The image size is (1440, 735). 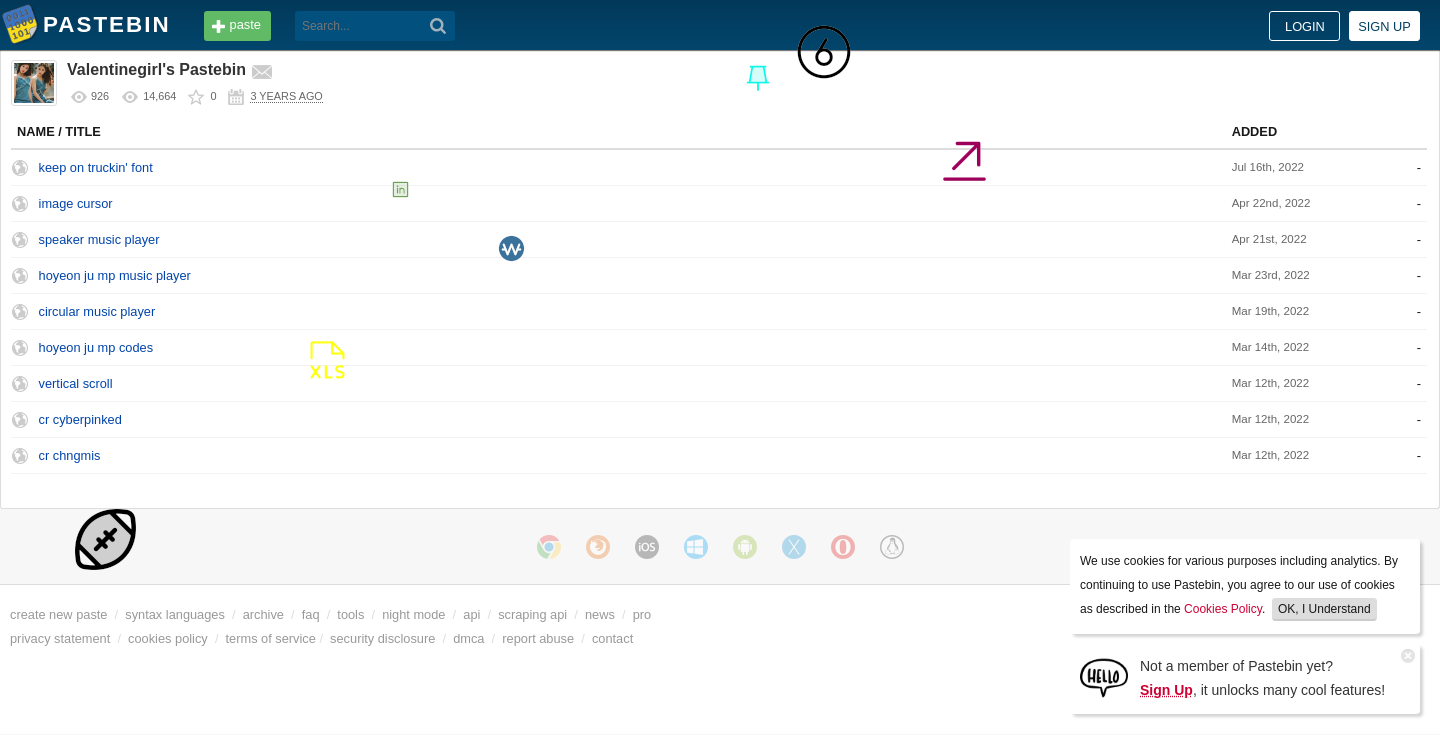 I want to click on pin an item to keep it visible, so click(x=758, y=77).